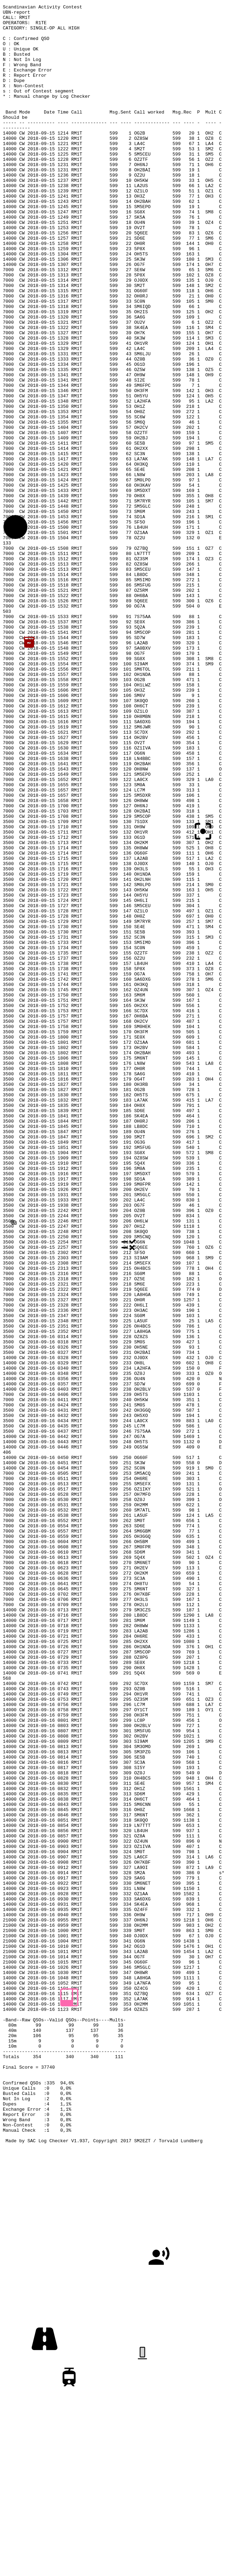  What do you see at coordinates (45, 2339) in the screenshot?
I see `access navigation or directions` at bounding box center [45, 2339].